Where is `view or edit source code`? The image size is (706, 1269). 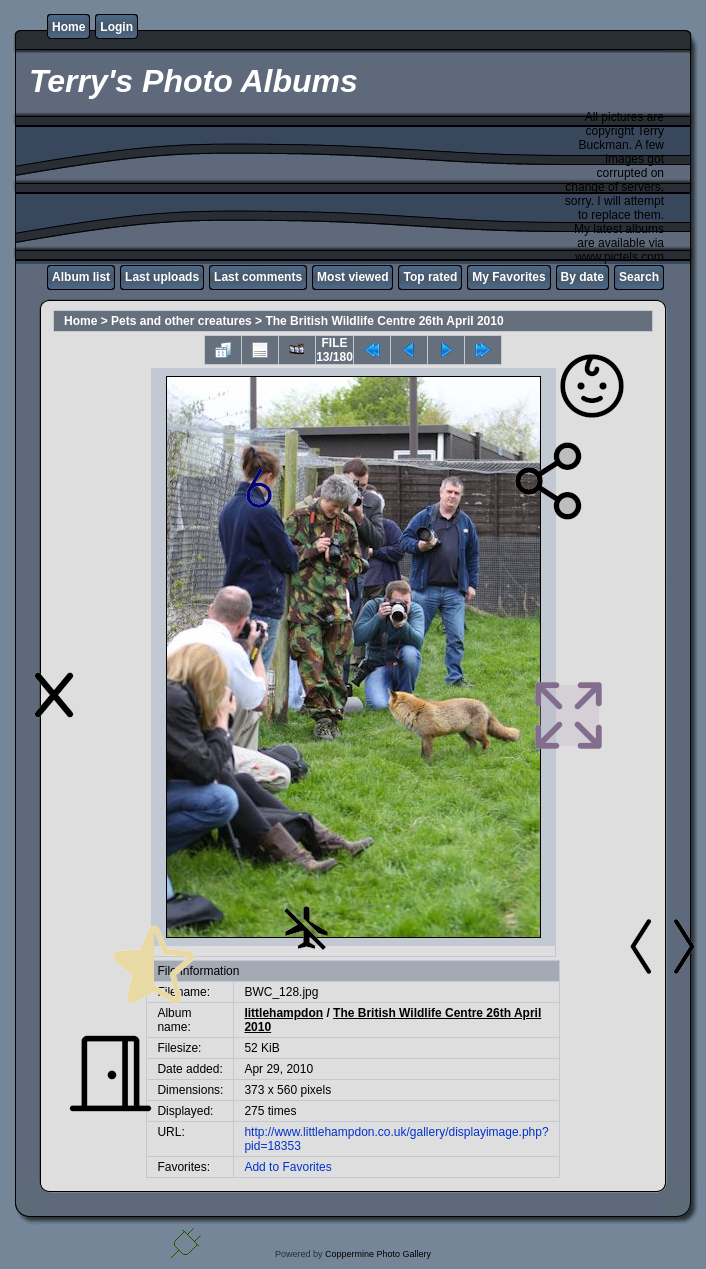
view or edit source code is located at coordinates (662, 946).